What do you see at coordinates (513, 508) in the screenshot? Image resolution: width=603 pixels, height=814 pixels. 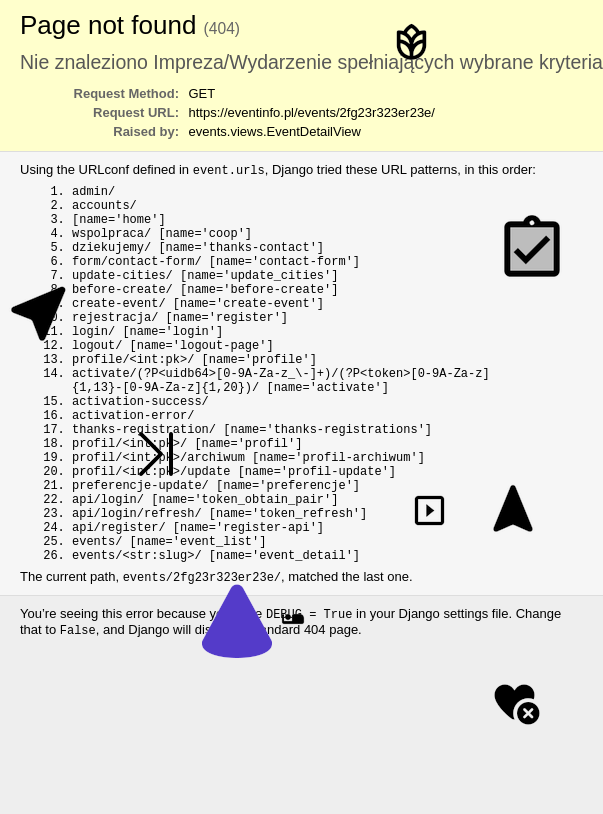 I see `start navigation to destination` at bounding box center [513, 508].